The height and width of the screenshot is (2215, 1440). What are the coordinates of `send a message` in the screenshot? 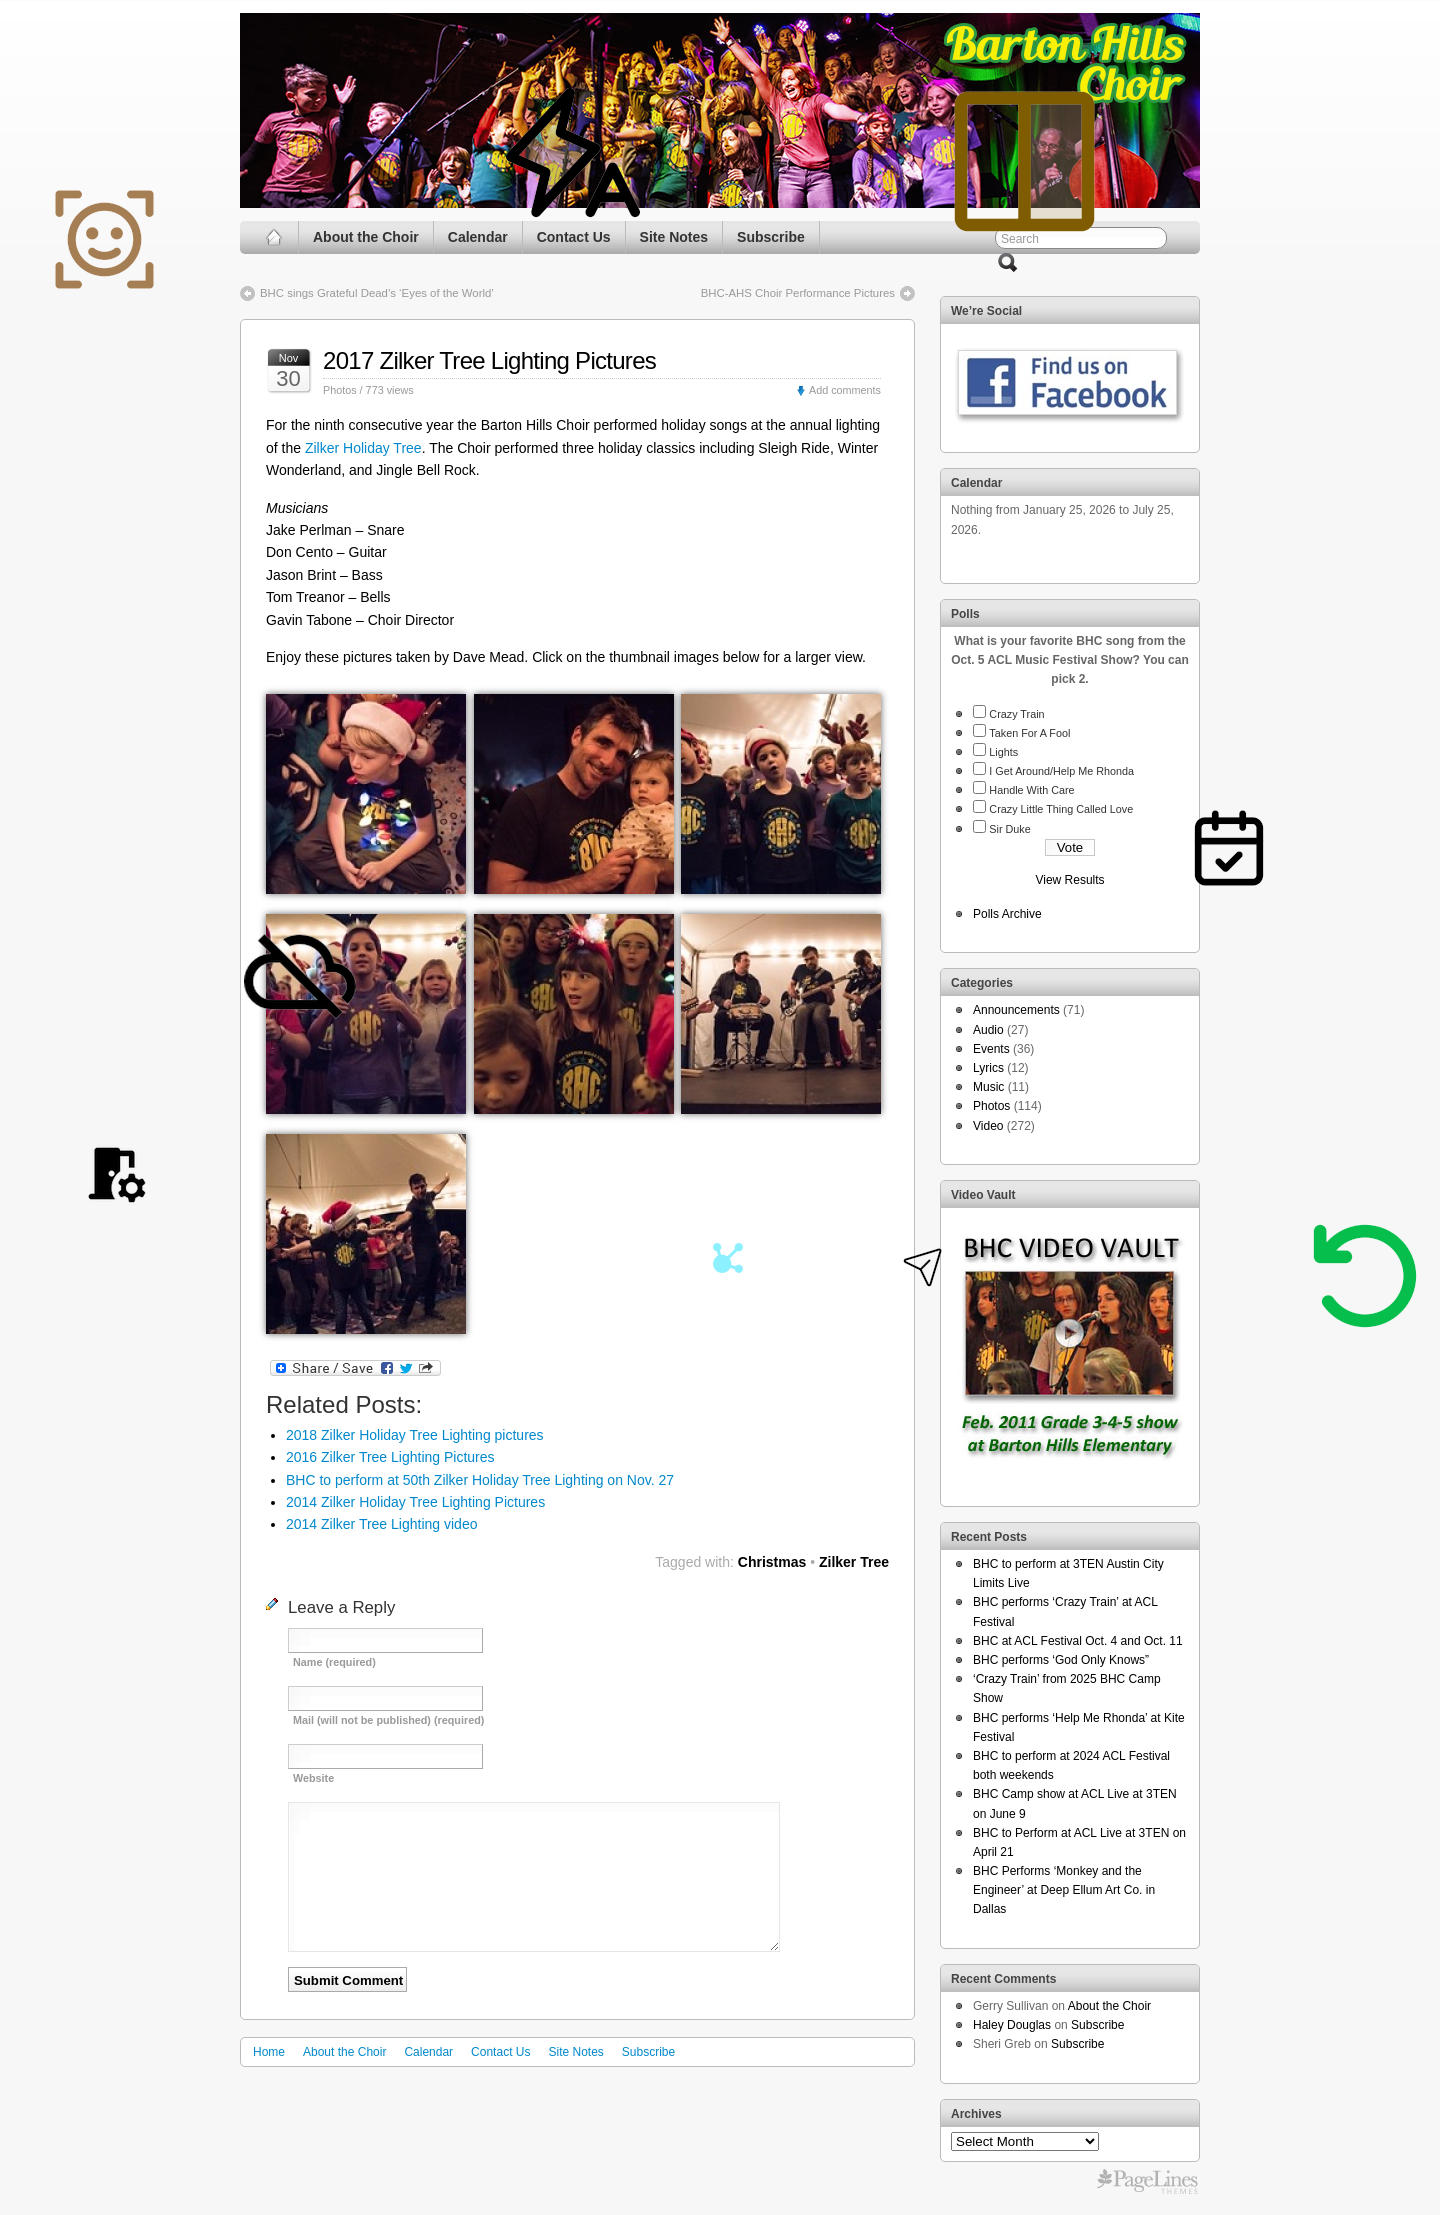 It's located at (924, 1266).